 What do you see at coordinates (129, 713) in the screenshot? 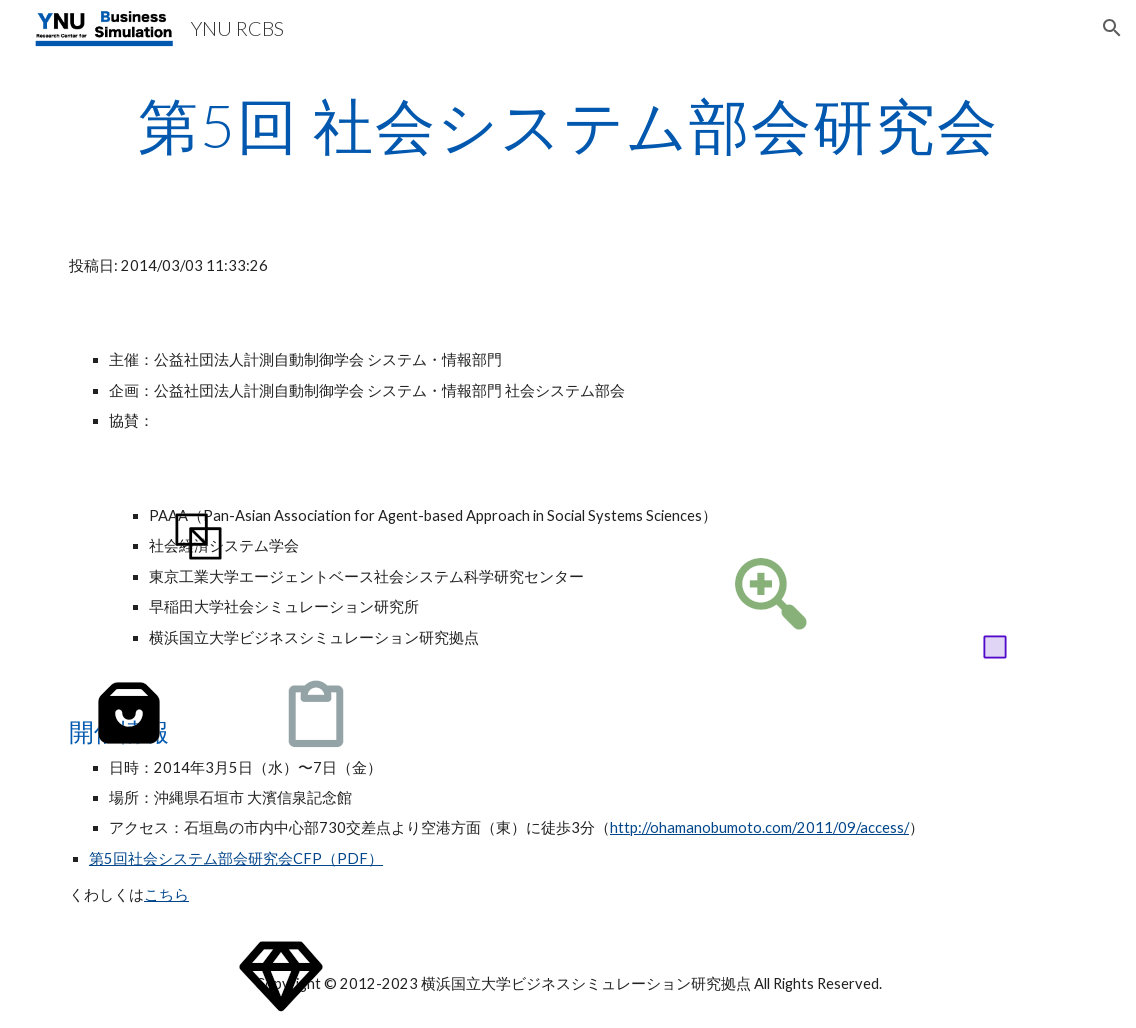
I see `view your shopping bag` at bounding box center [129, 713].